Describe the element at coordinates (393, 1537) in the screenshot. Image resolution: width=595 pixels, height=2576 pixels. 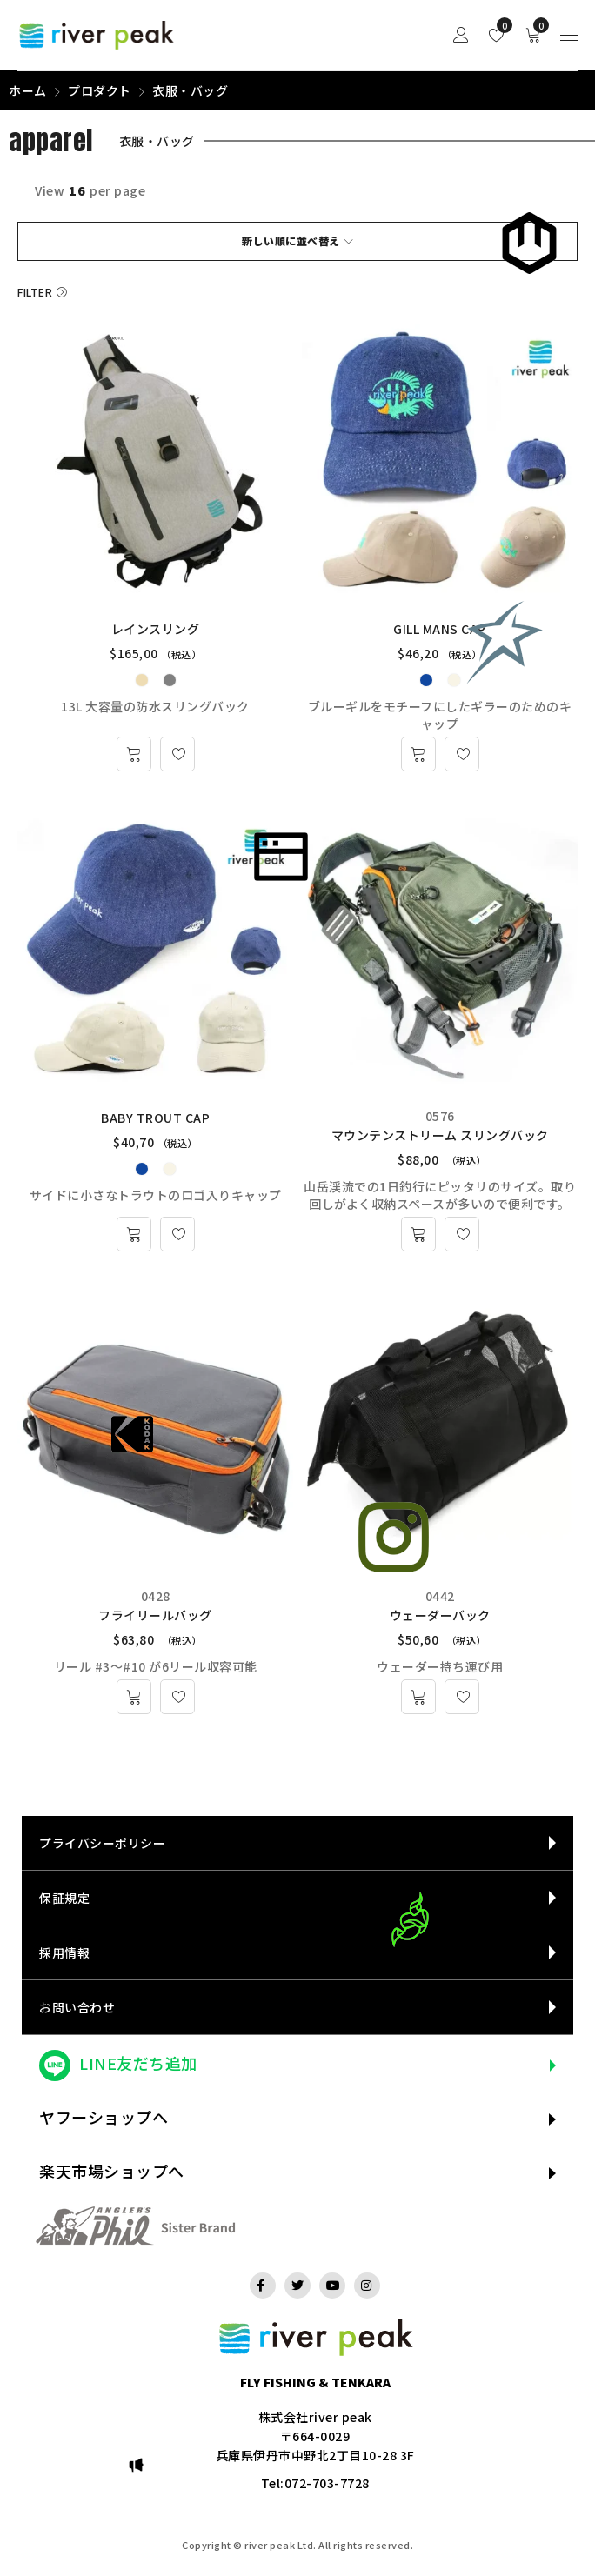
I see `open Instagram app` at that location.